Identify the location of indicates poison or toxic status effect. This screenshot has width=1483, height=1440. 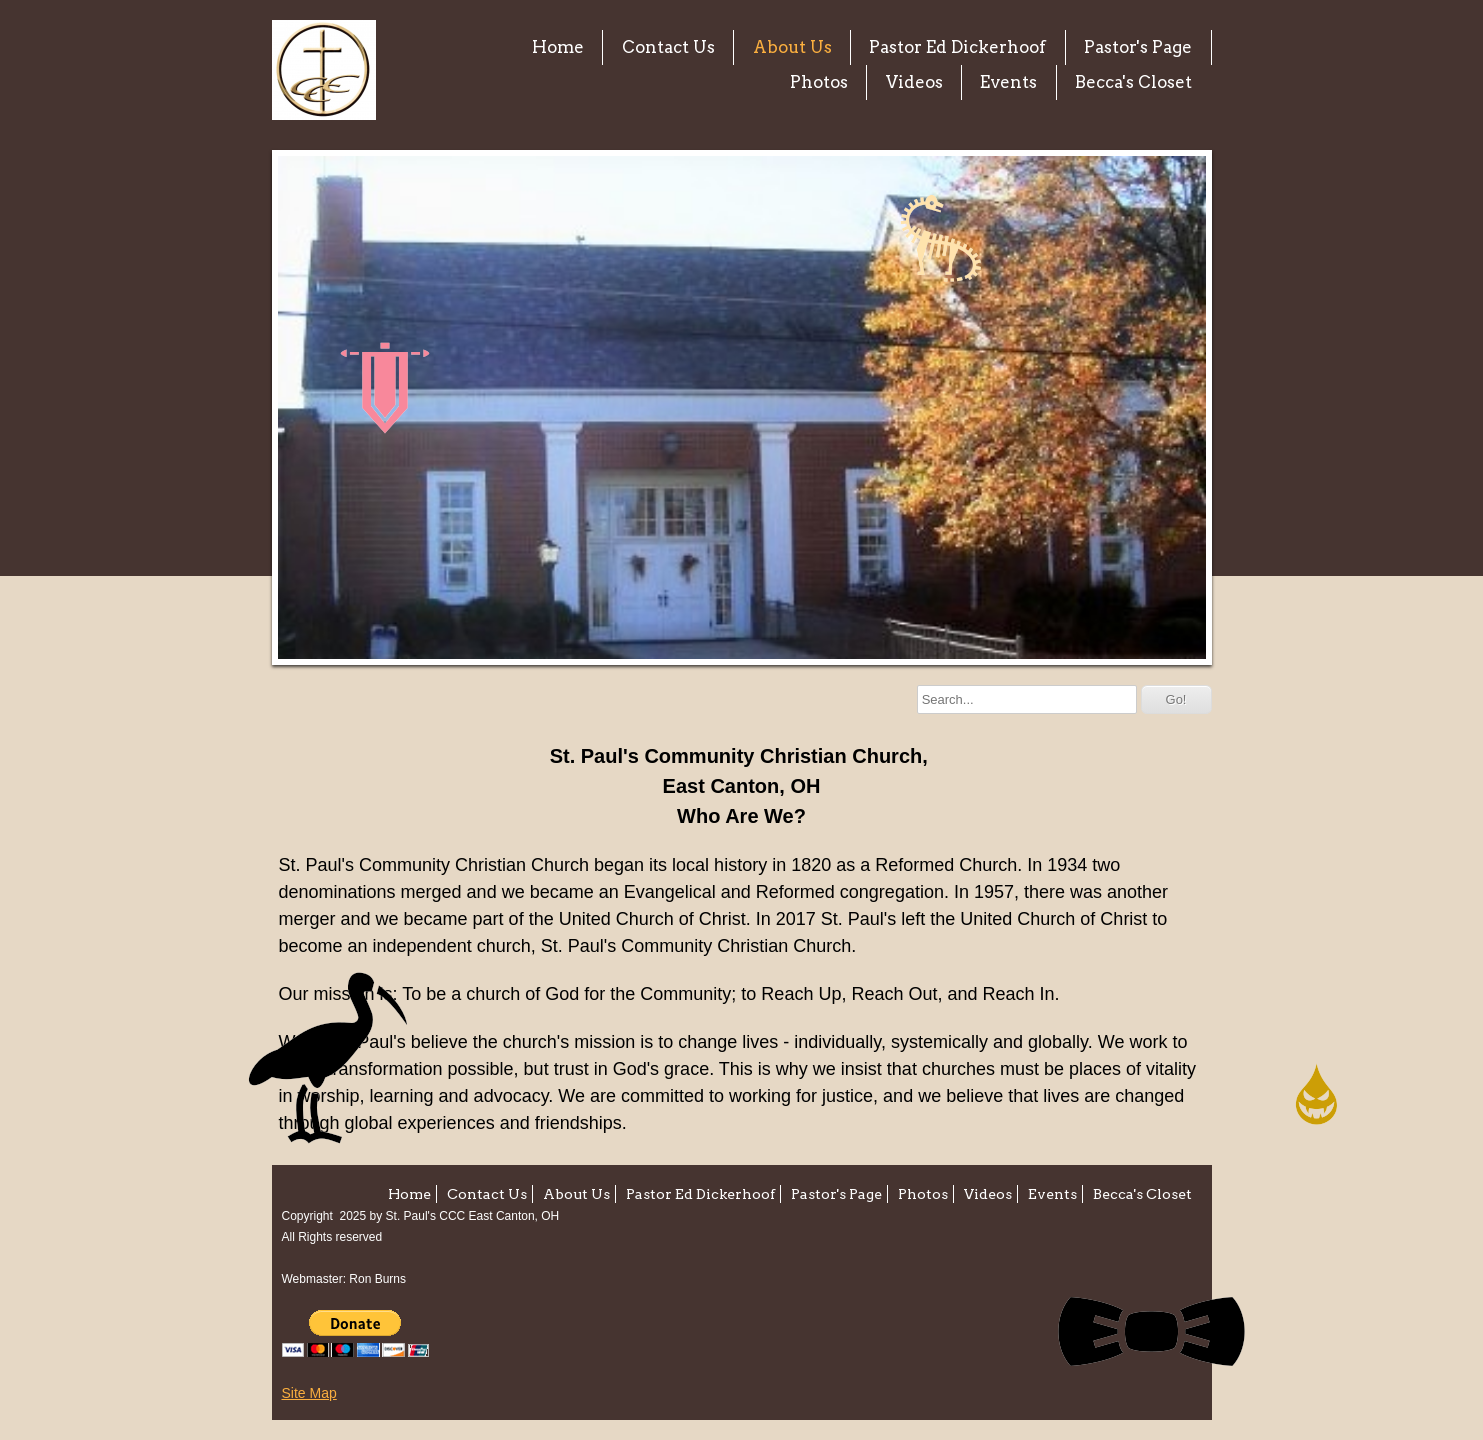
(1316, 1094).